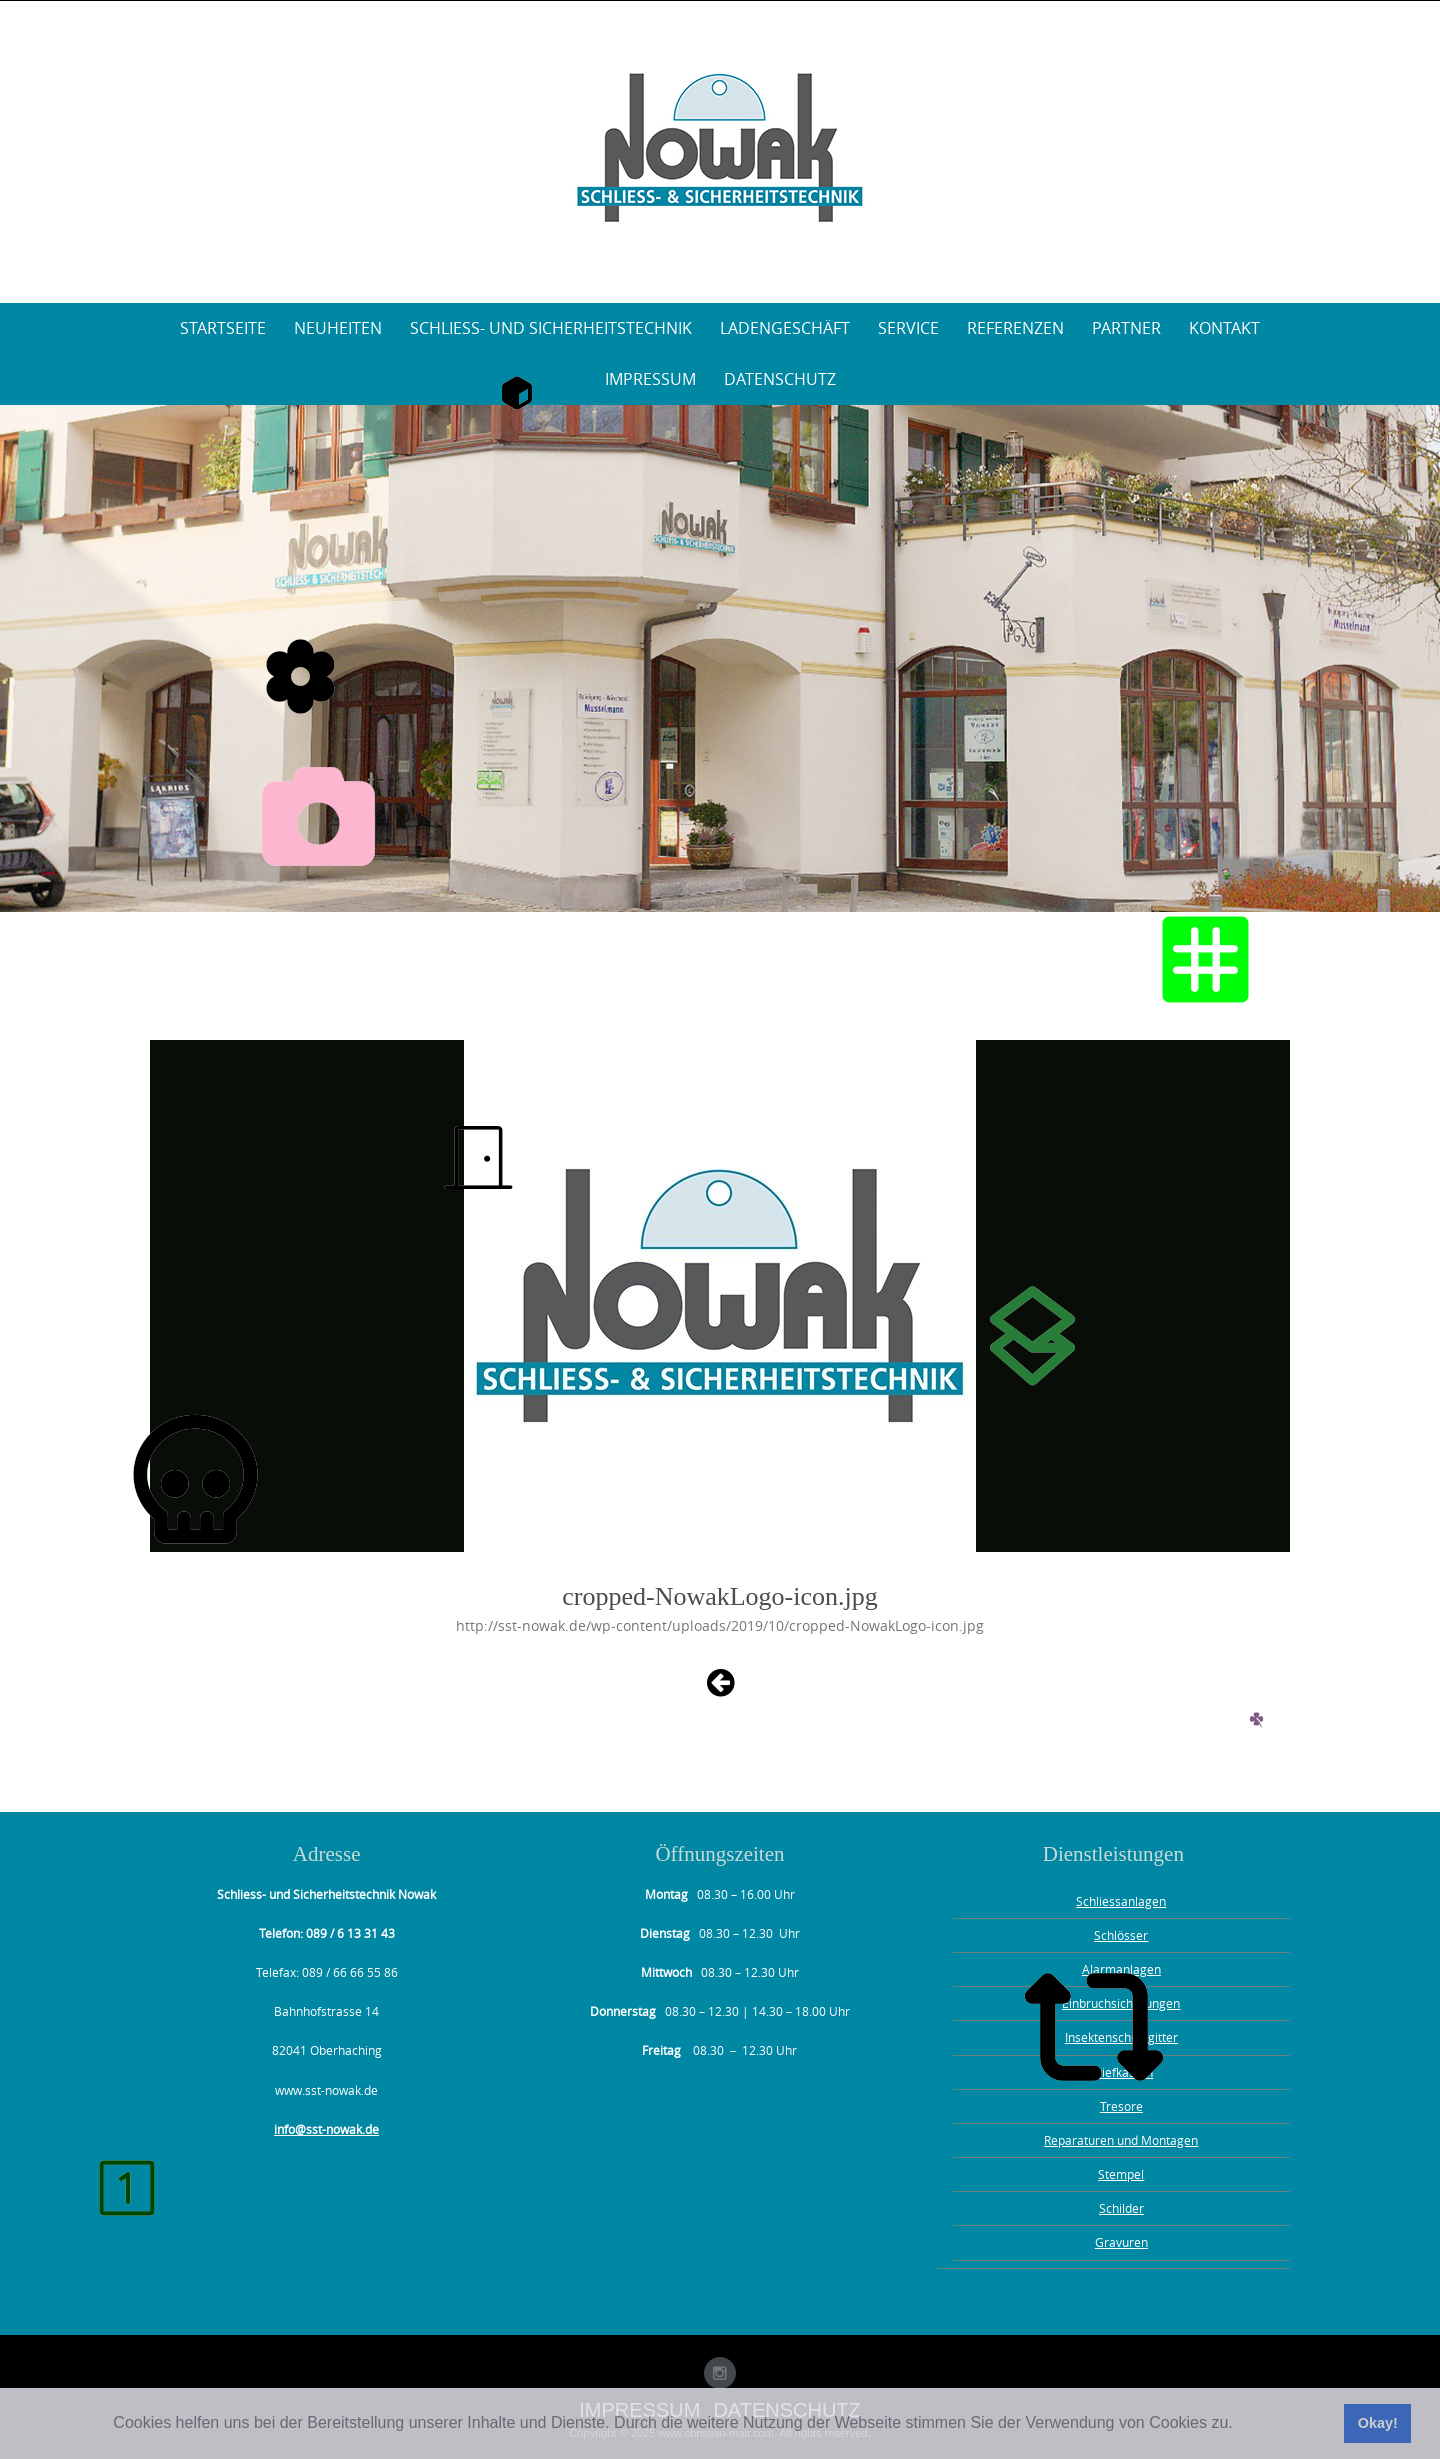 This screenshot has width=1440, height=2459. Describe the element at coordinates (1032, 1333) in the screenshot. I see `open superhuman email app` at that location.